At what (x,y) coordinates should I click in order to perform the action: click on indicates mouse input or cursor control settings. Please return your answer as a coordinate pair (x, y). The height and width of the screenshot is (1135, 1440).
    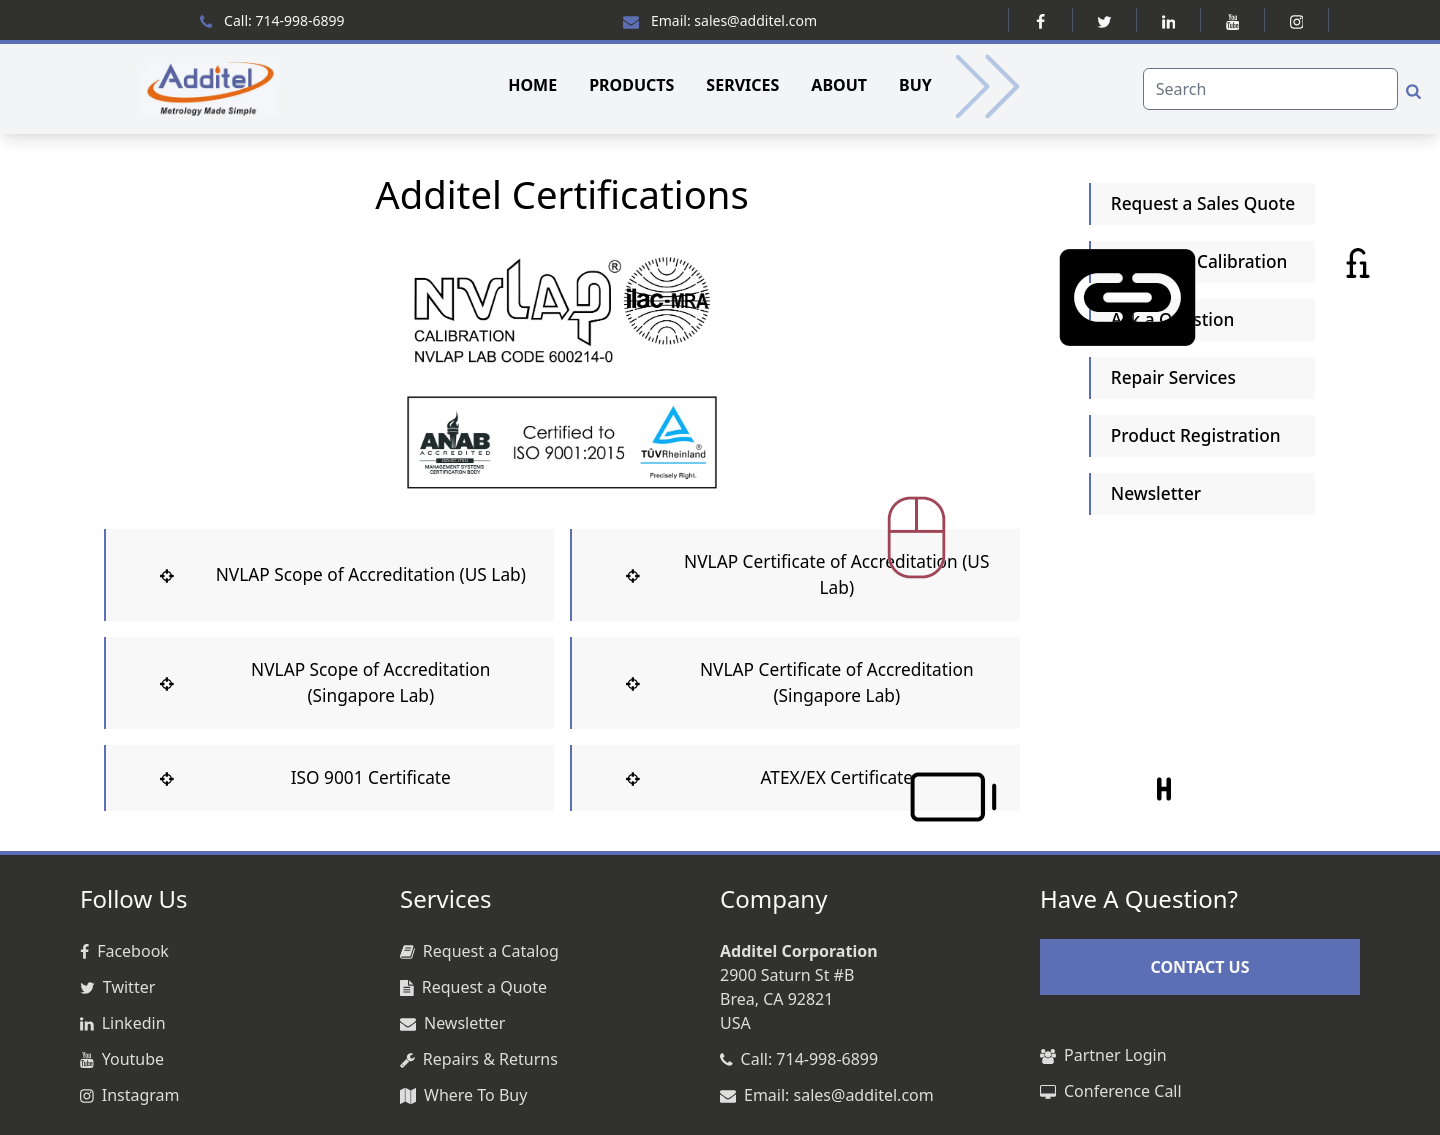
    Looking at the image, I should click on (916, 537).